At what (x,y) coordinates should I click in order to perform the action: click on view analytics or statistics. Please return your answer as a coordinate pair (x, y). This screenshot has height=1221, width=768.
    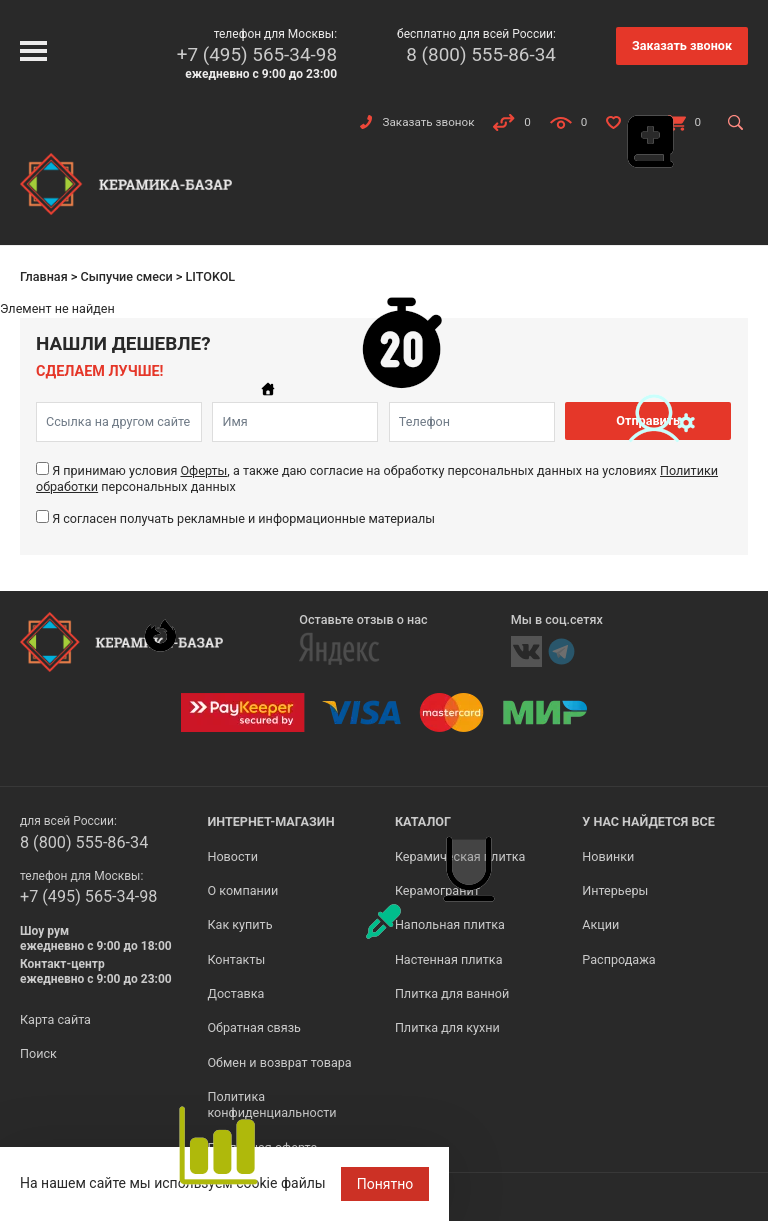
    Looking at the image, I should click on (218, 1145).